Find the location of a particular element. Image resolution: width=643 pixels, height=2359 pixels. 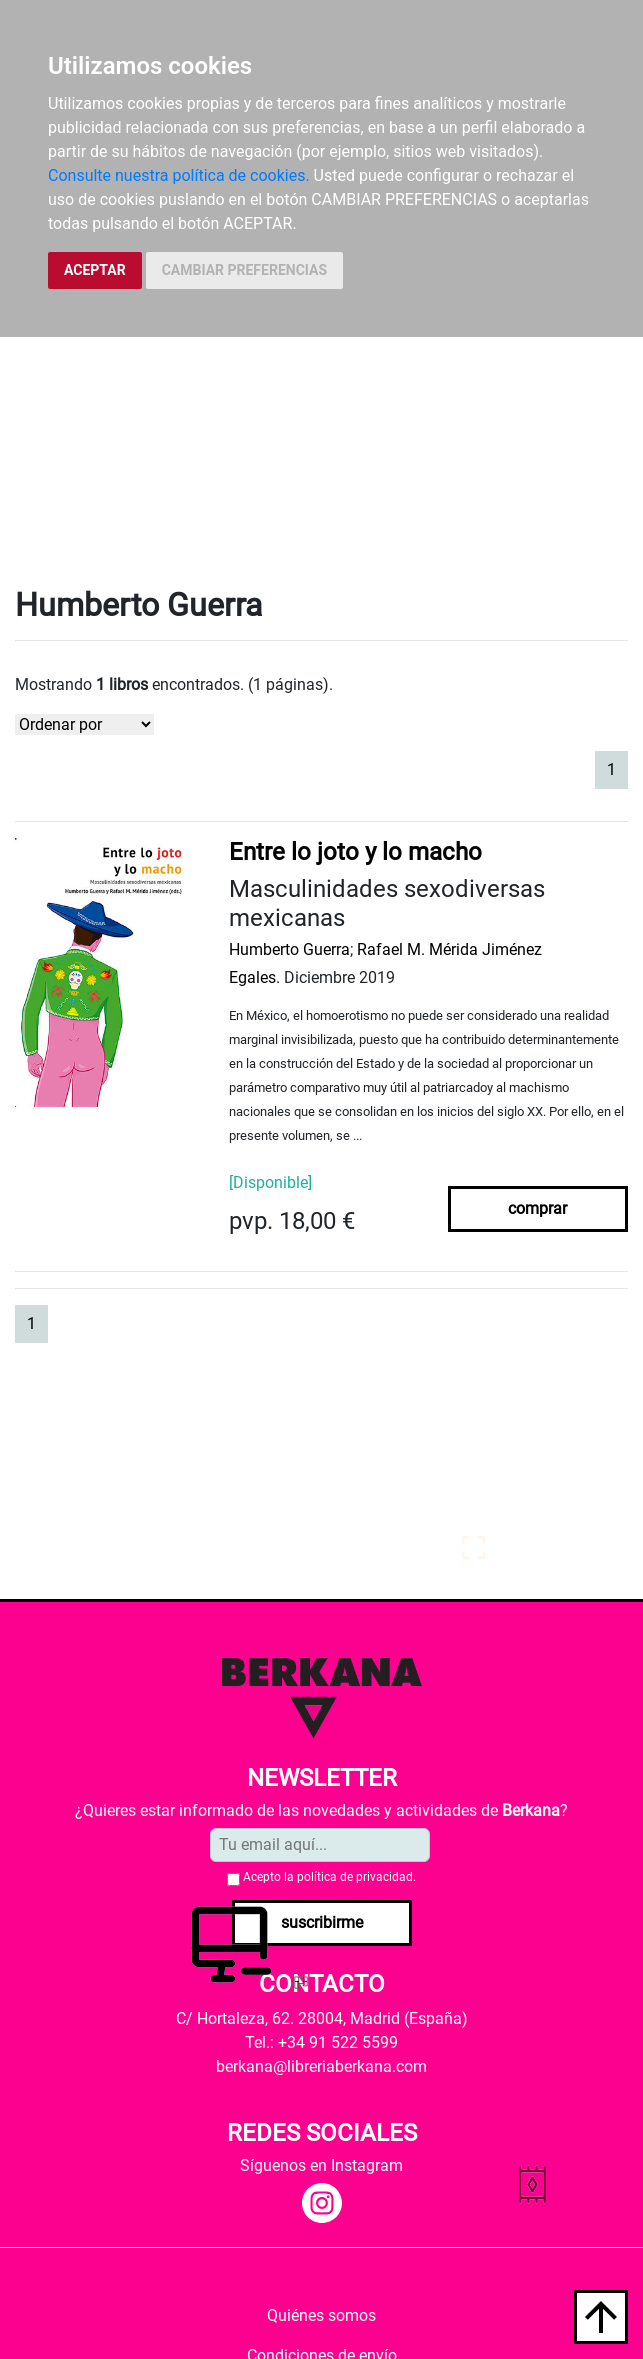

expand to fullscreen mode is located at coordinates (473, 1547).